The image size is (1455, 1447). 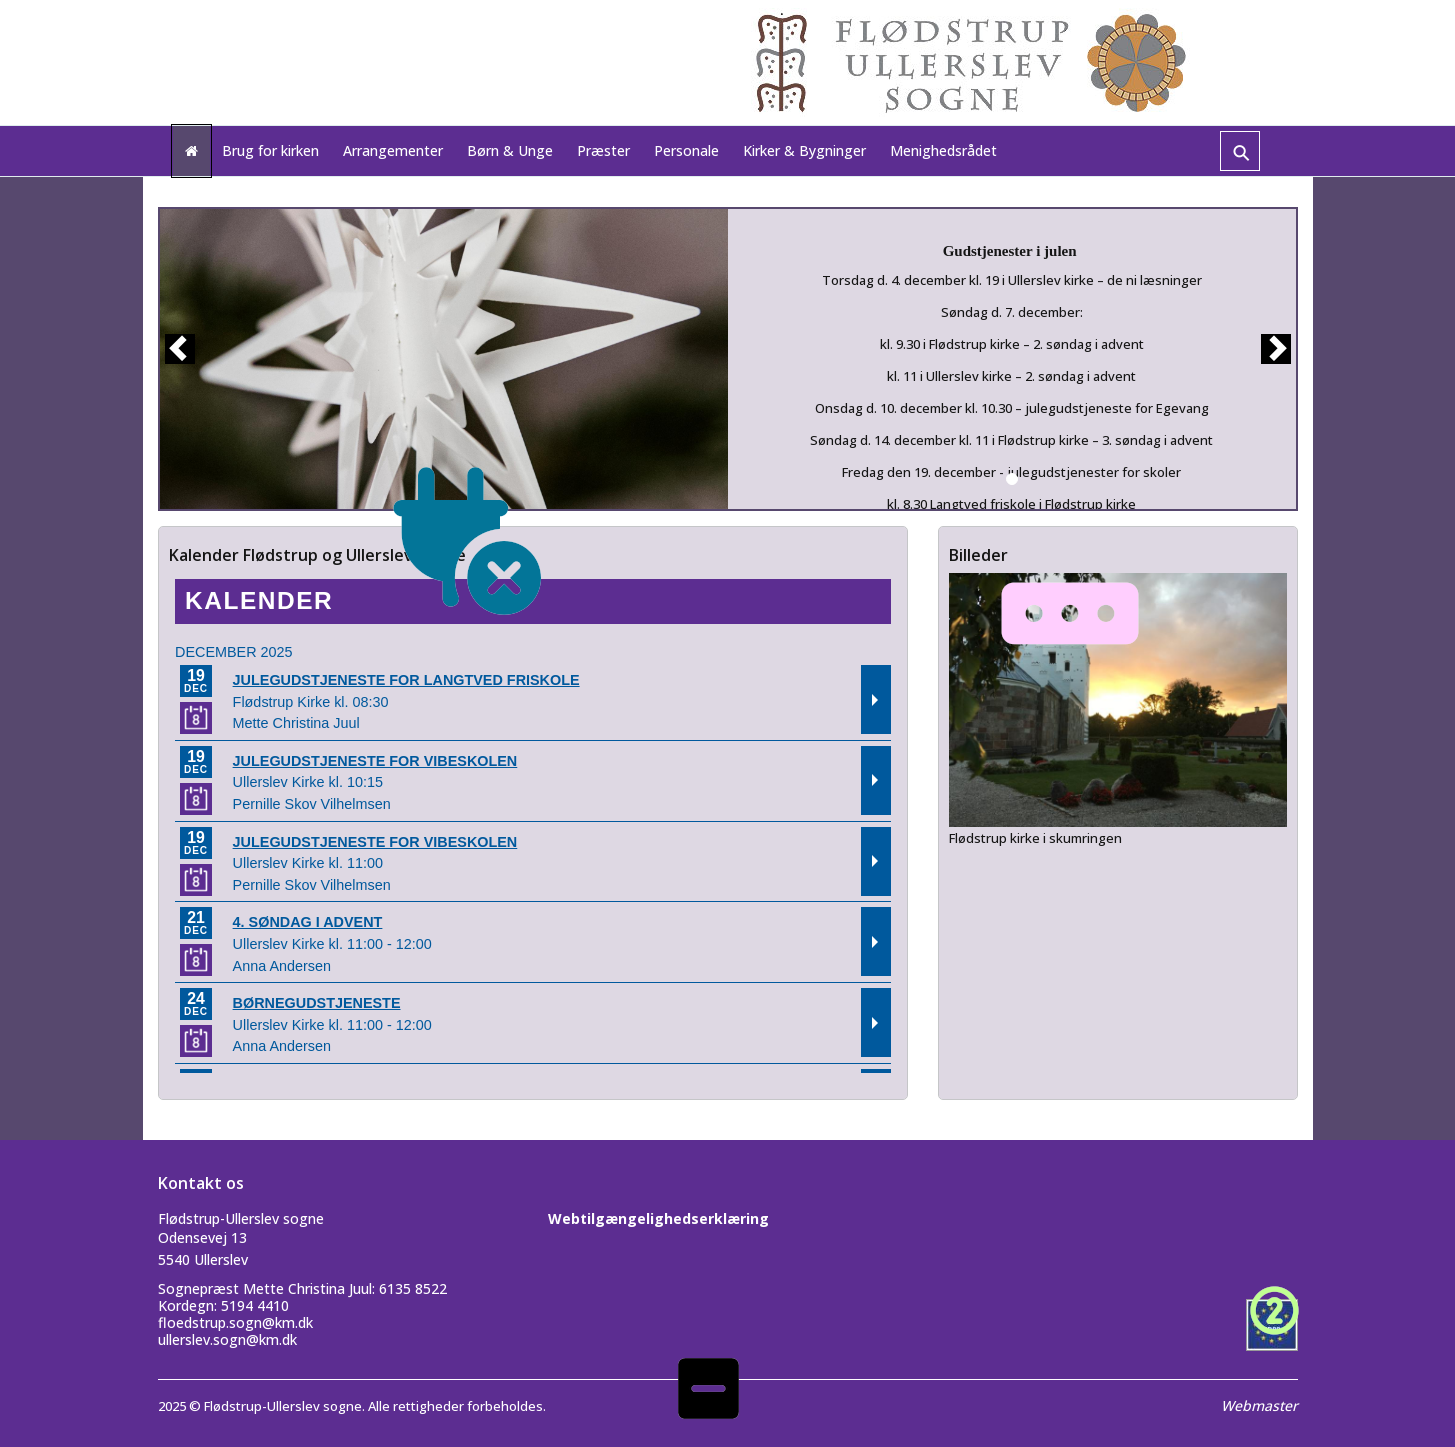 I want to click on indicates partial selection in a multi-select list, so click(x=708, y=1388).